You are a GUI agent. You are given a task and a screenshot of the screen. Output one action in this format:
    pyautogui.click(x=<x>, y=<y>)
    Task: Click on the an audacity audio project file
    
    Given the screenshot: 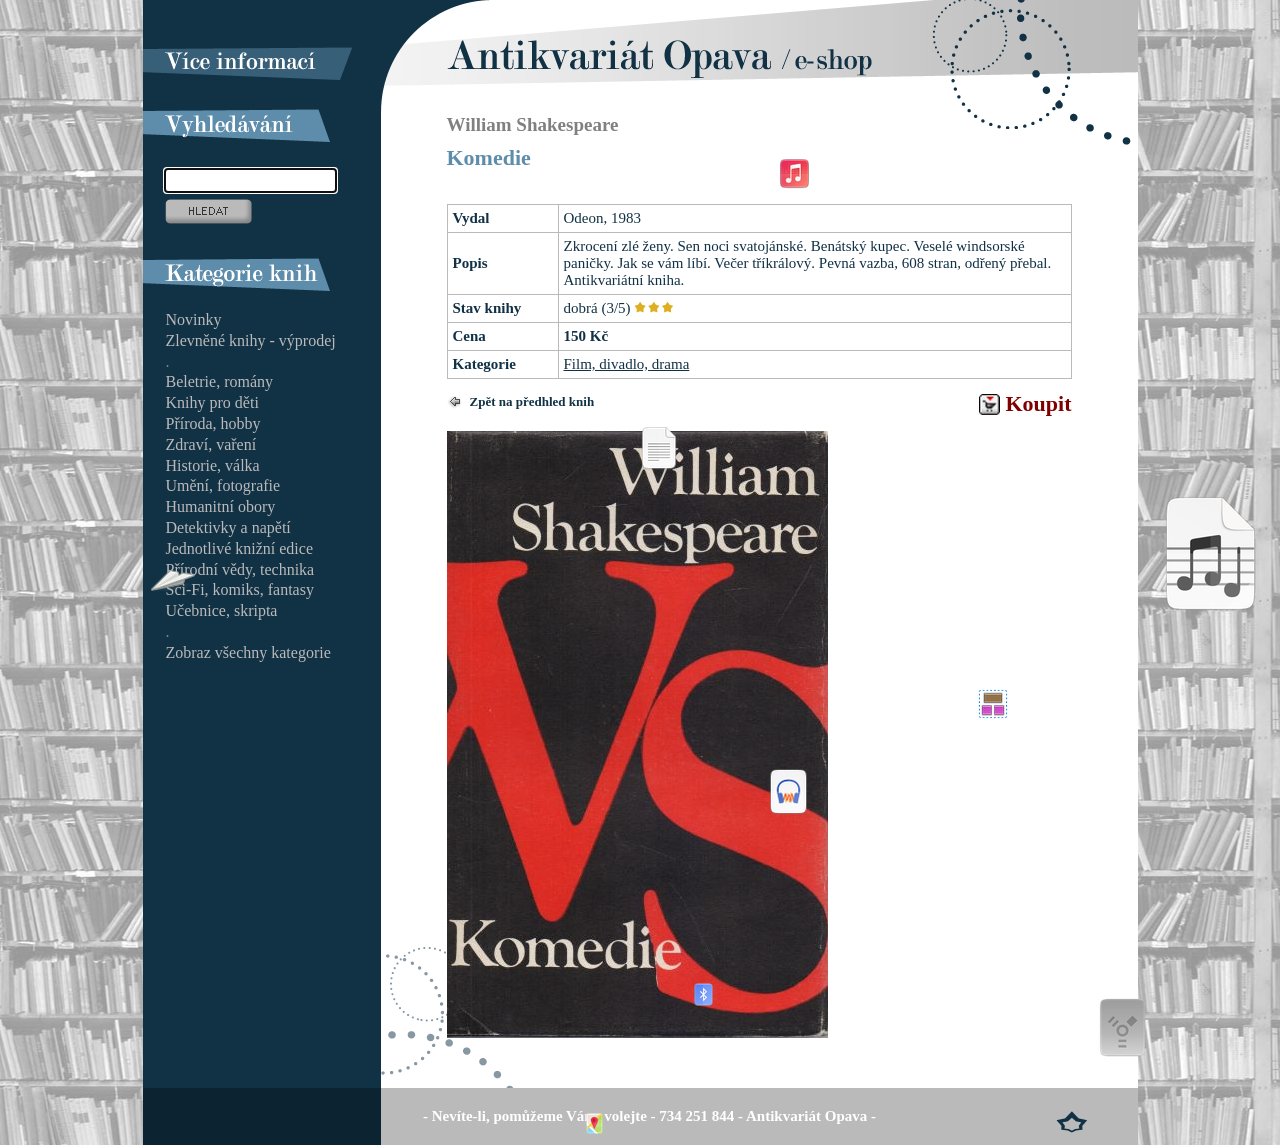 What is the action you would take?
    pyautogui.click(x=788, y=791)
    